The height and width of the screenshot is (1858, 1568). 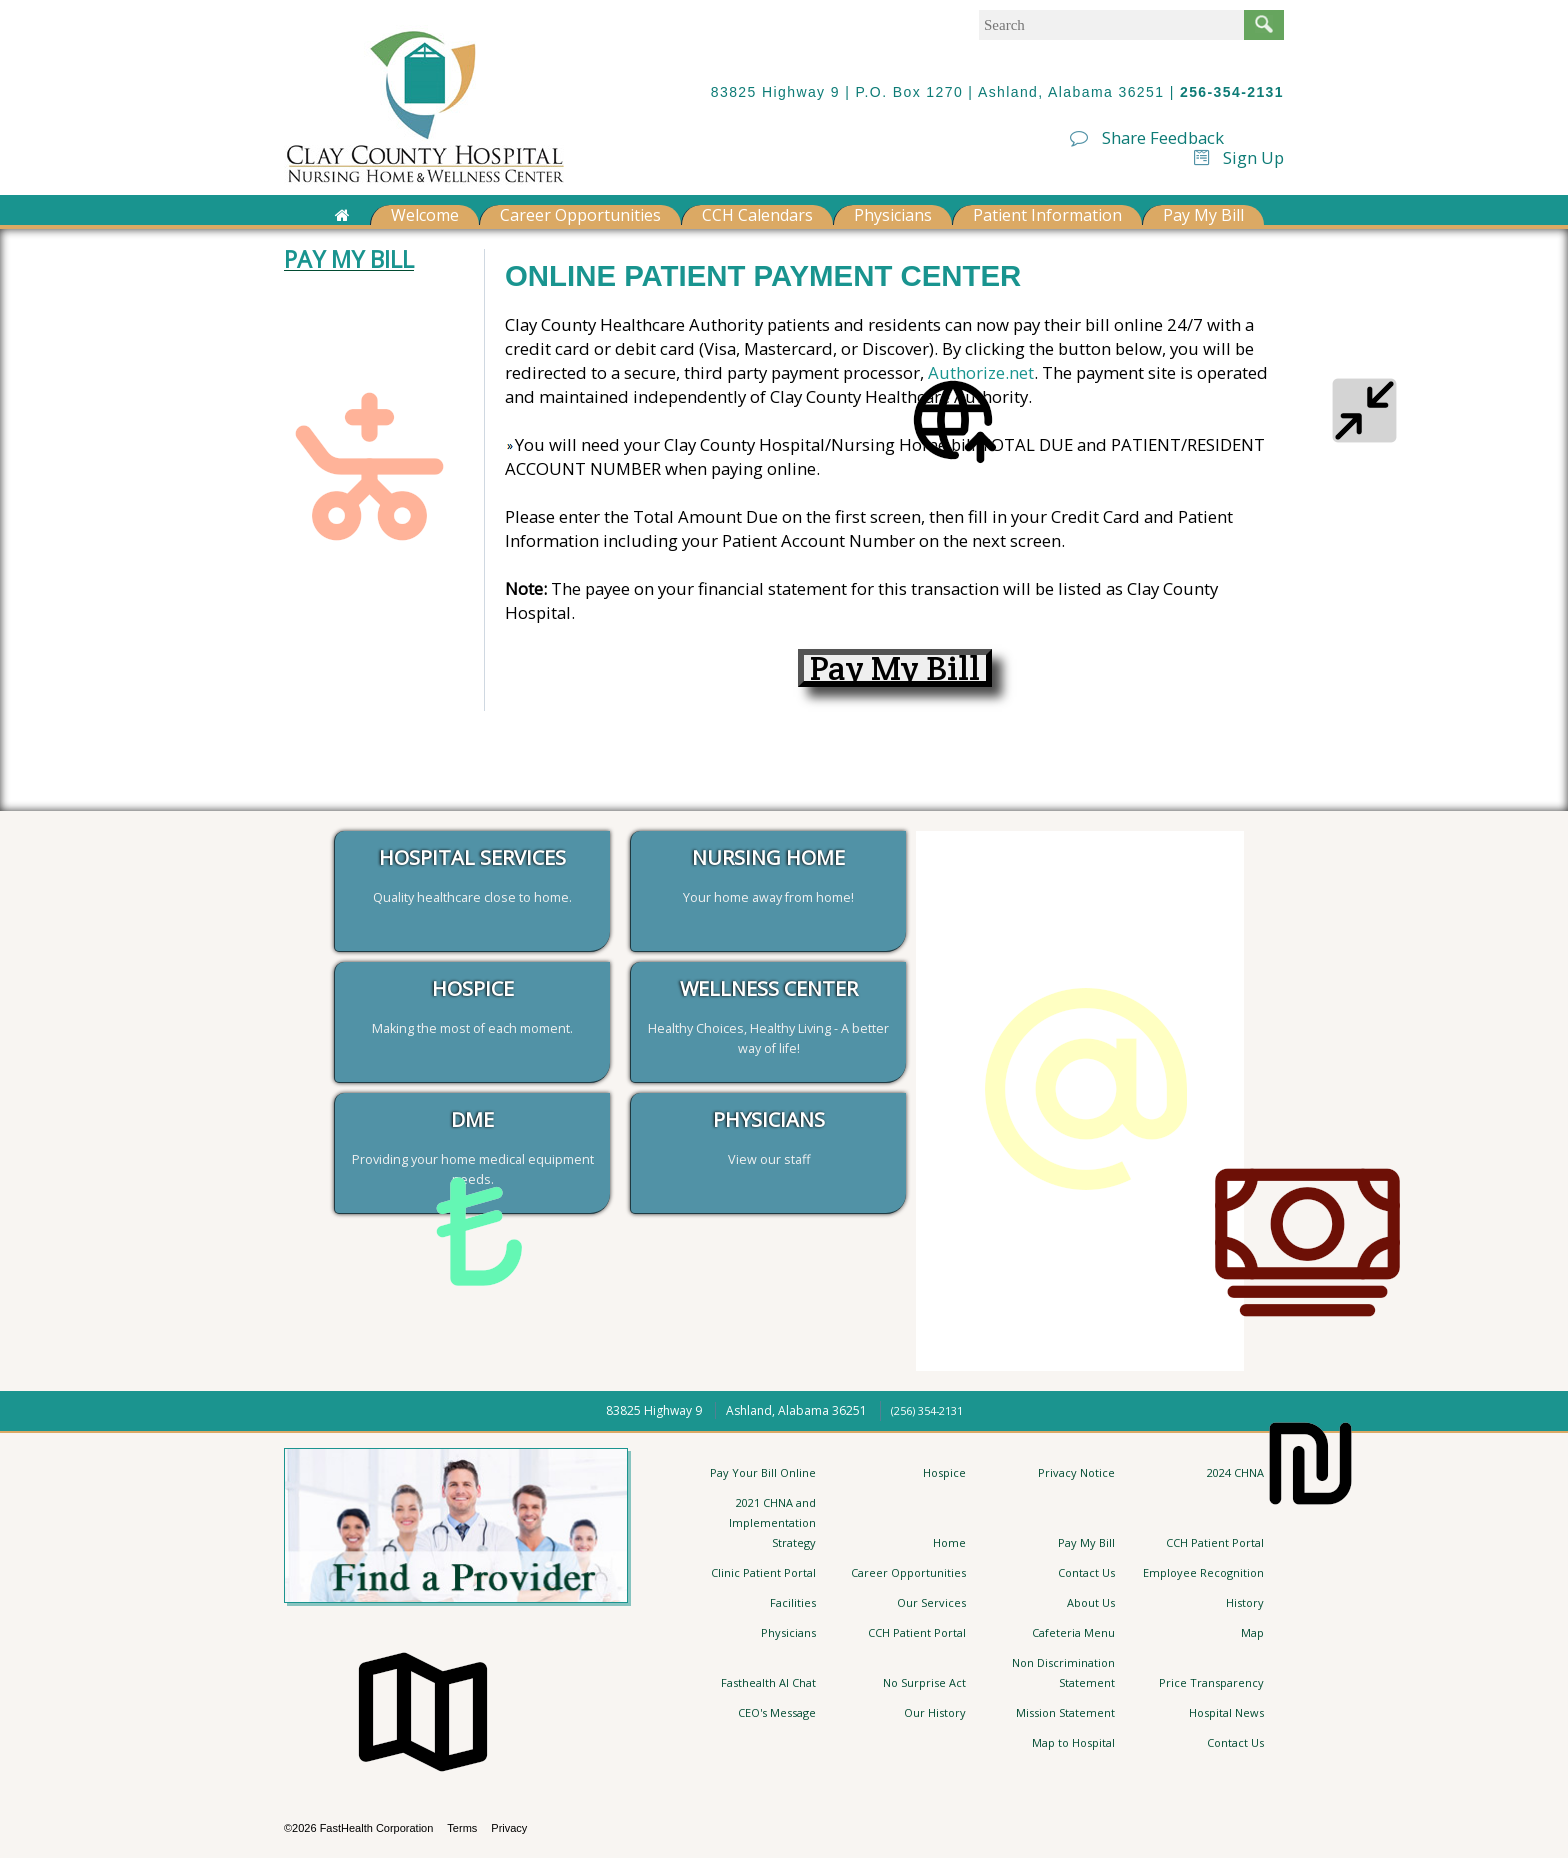 I want to click on access emergency medical bed availability, so click(x=369, y=466).